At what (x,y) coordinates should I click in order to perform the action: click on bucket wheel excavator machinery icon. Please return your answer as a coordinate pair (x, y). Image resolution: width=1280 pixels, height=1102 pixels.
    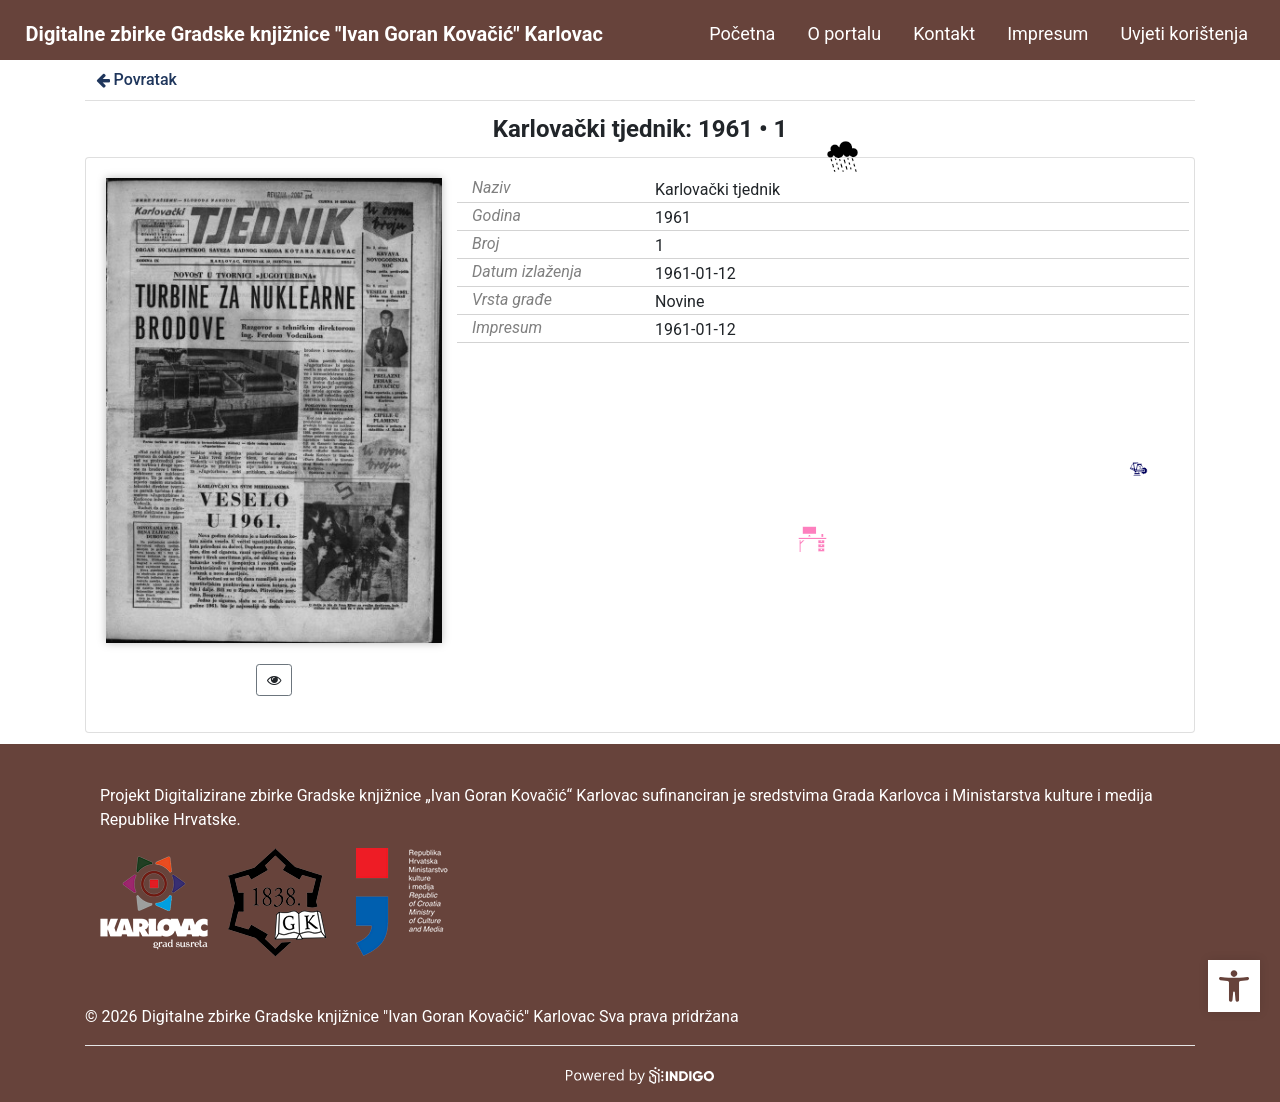
    Looking at the image, I should click on (1138, 468).